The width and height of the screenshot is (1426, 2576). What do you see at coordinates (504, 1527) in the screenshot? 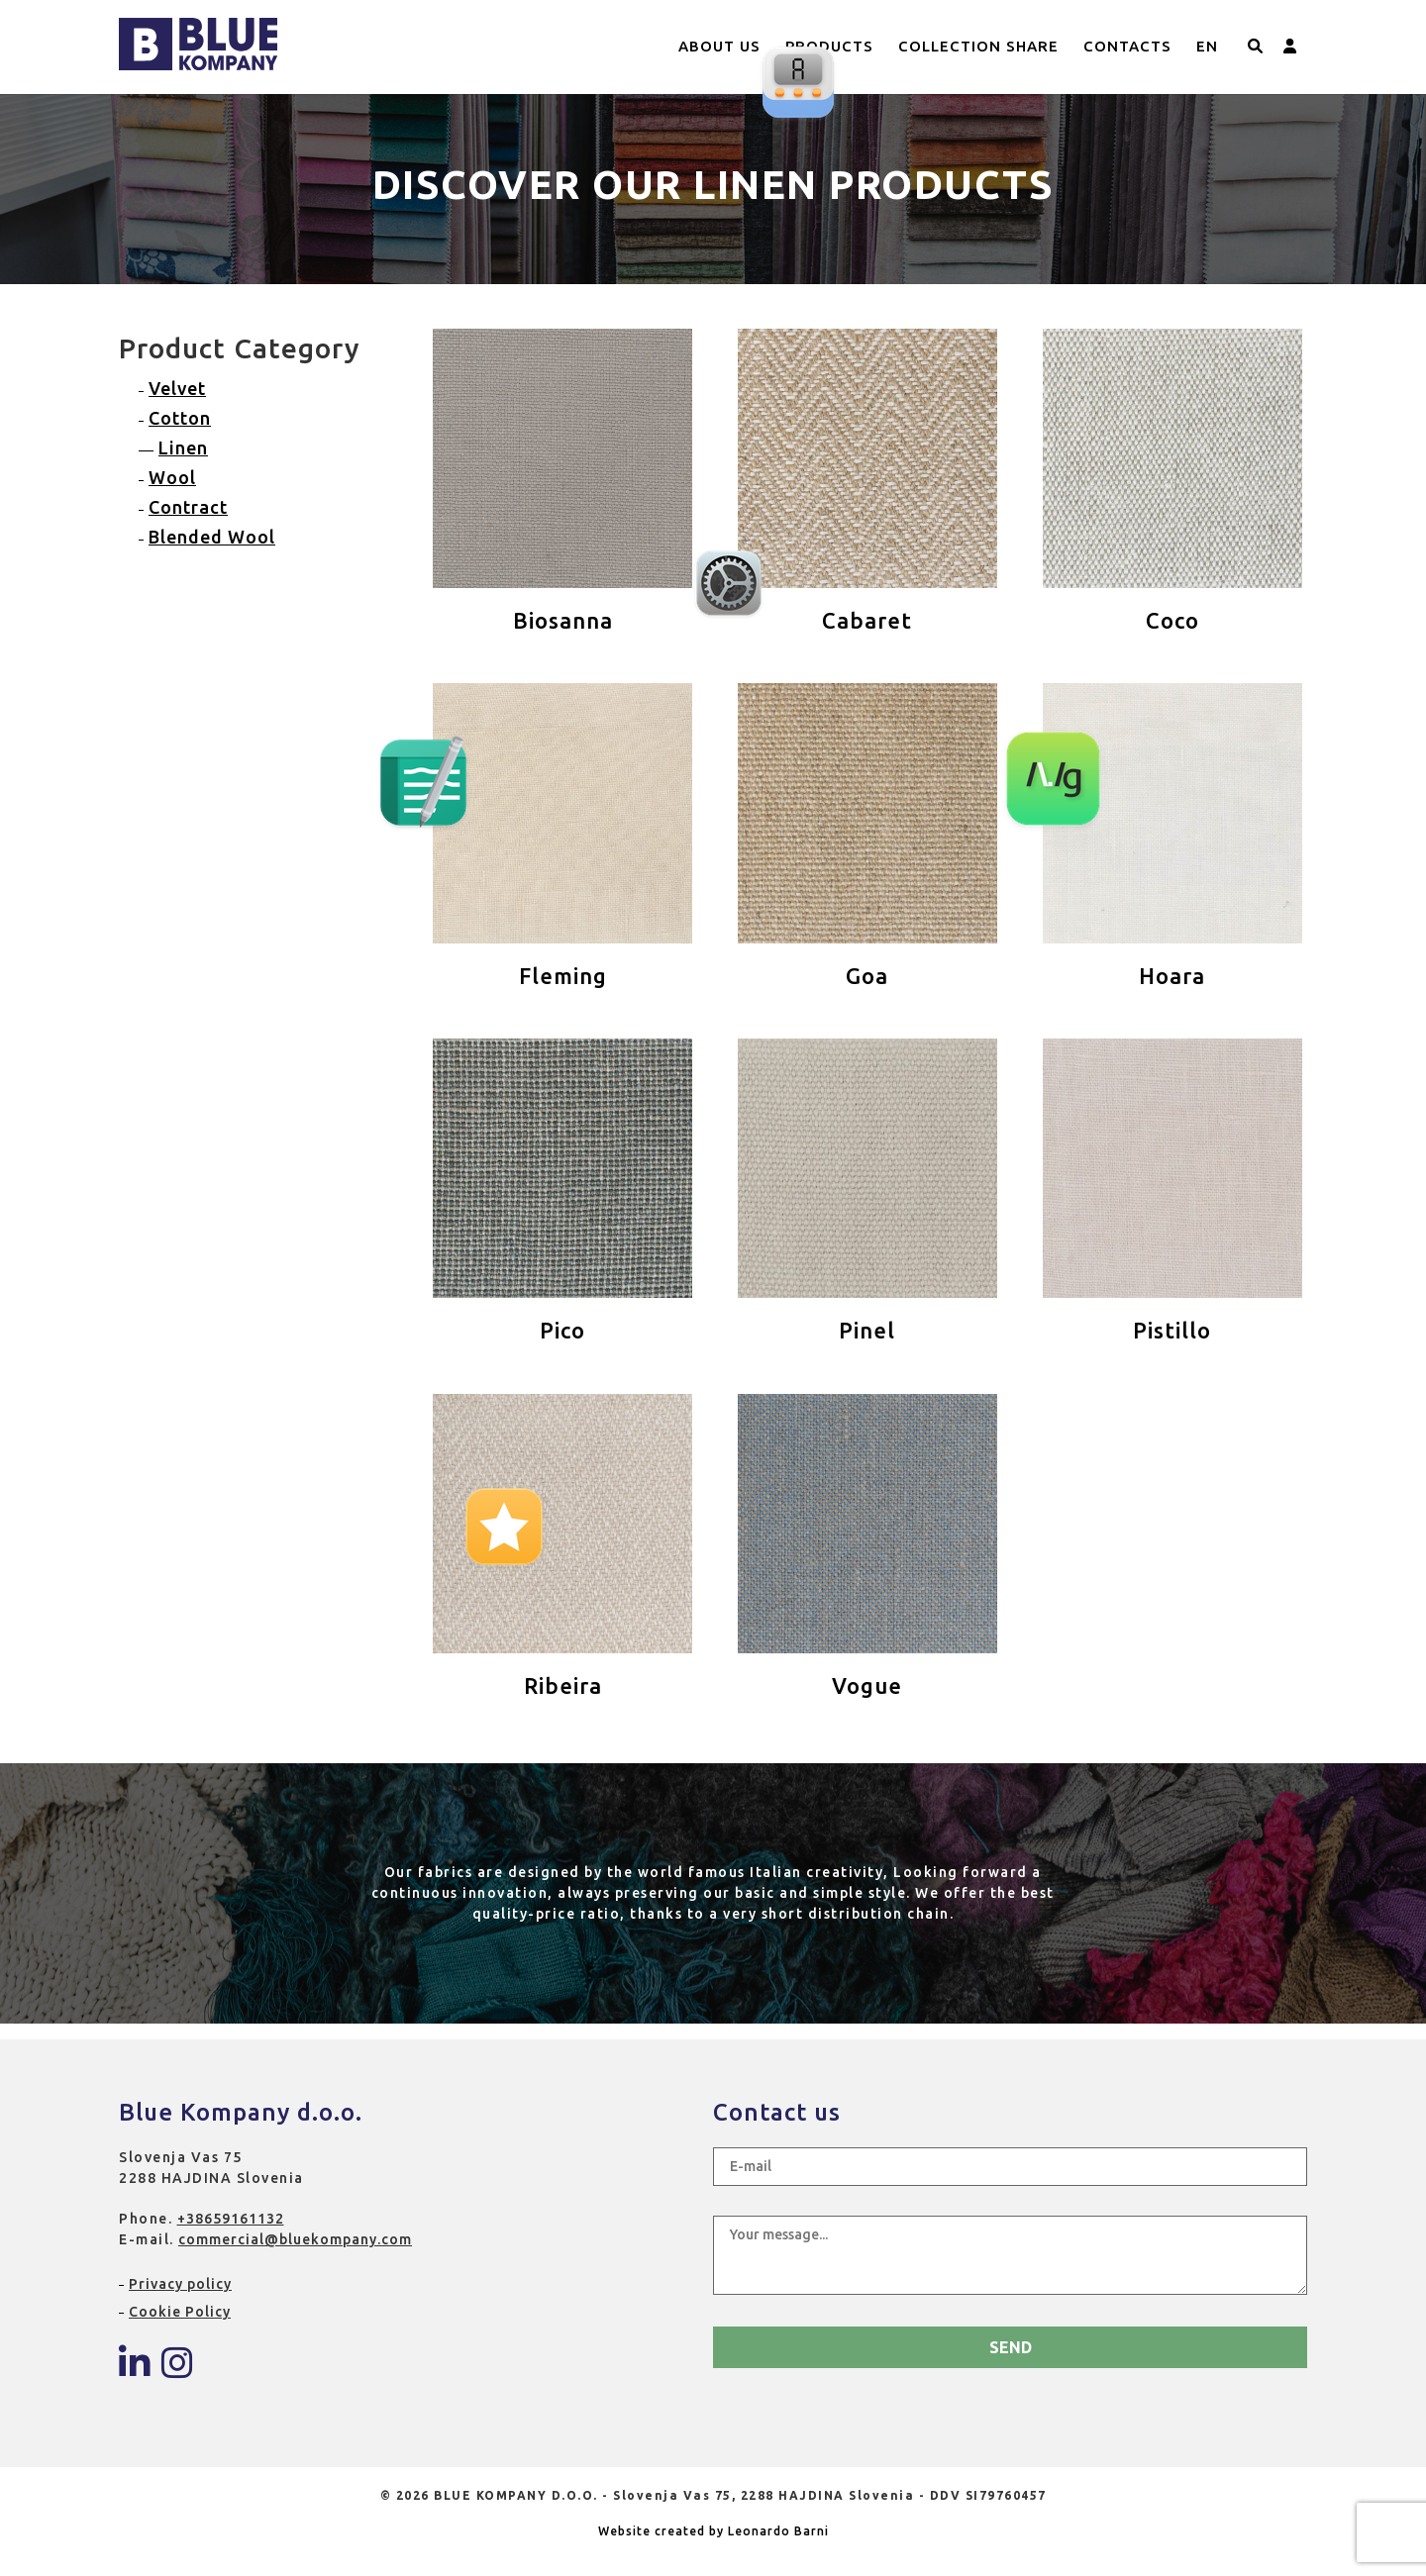
I see `view featured applications` at bounding box center [504, 1527].